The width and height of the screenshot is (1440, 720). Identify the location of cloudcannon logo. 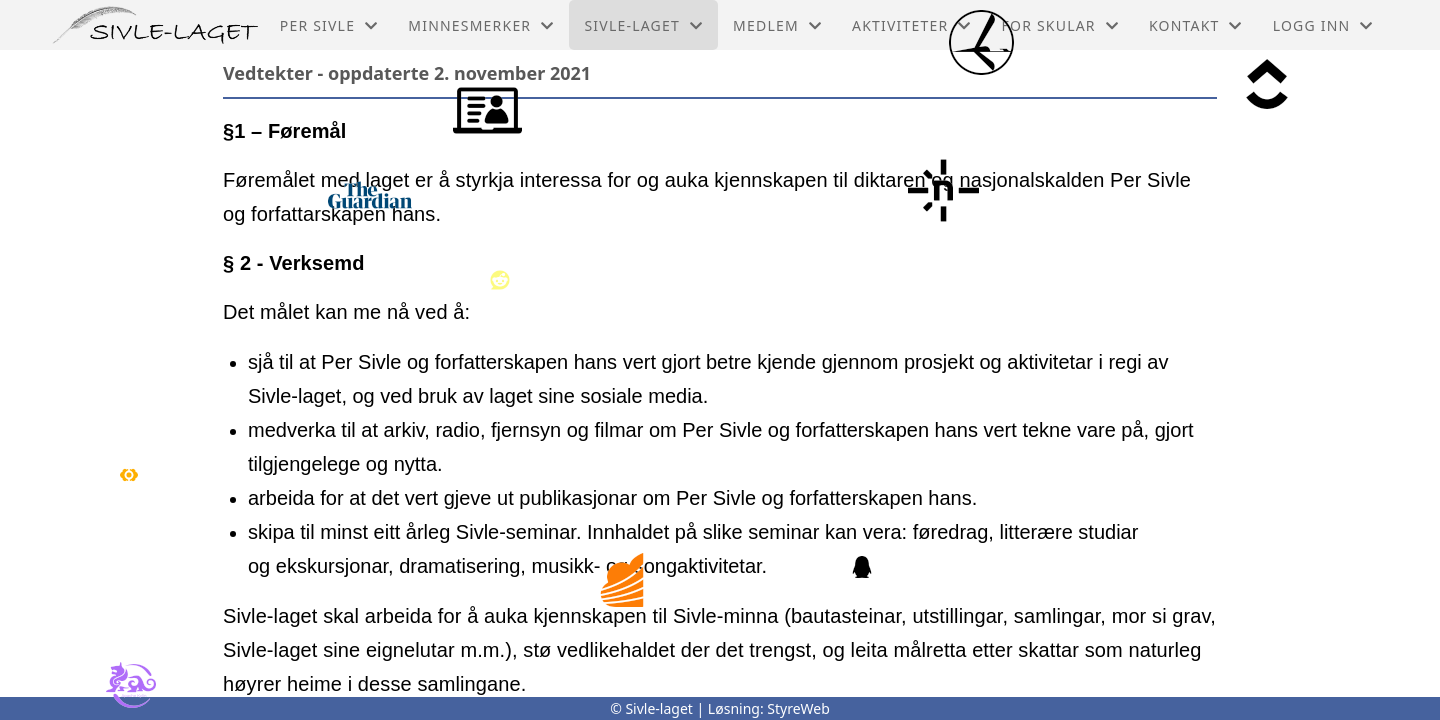
(129, 475).